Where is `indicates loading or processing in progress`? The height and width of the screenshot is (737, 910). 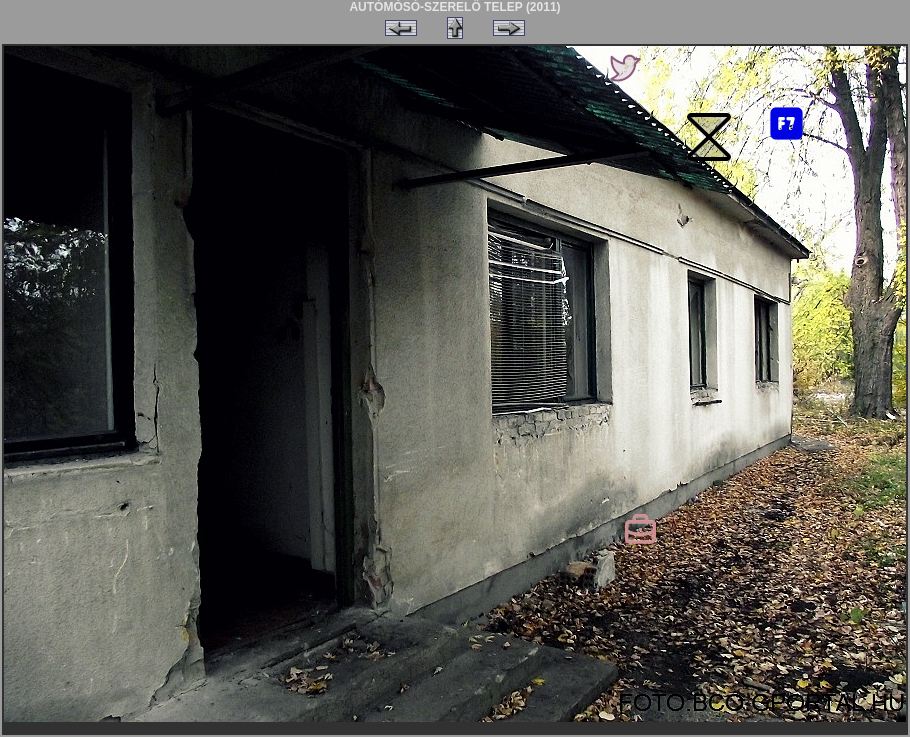 indicates loading or processing in progress is located at coordinates (709, 137).